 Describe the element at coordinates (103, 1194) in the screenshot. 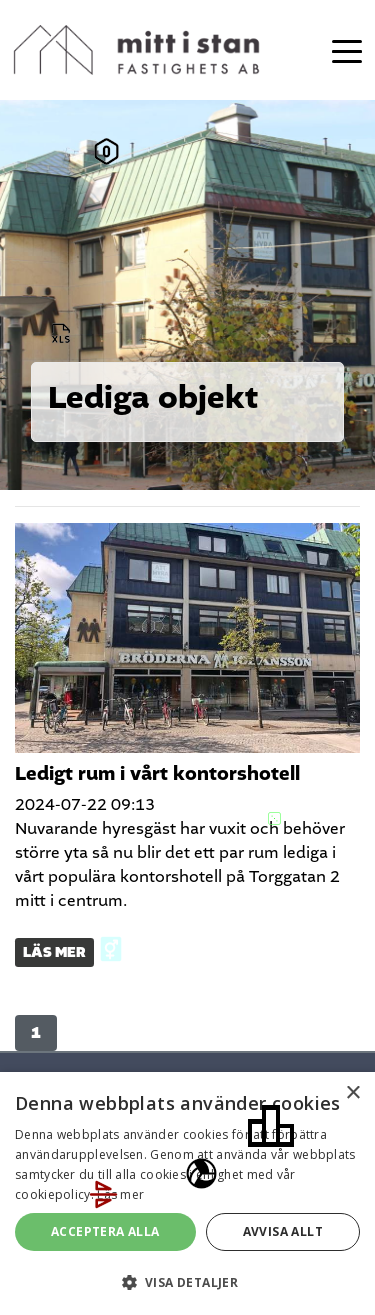

I see `flip image horizontally` at that location.